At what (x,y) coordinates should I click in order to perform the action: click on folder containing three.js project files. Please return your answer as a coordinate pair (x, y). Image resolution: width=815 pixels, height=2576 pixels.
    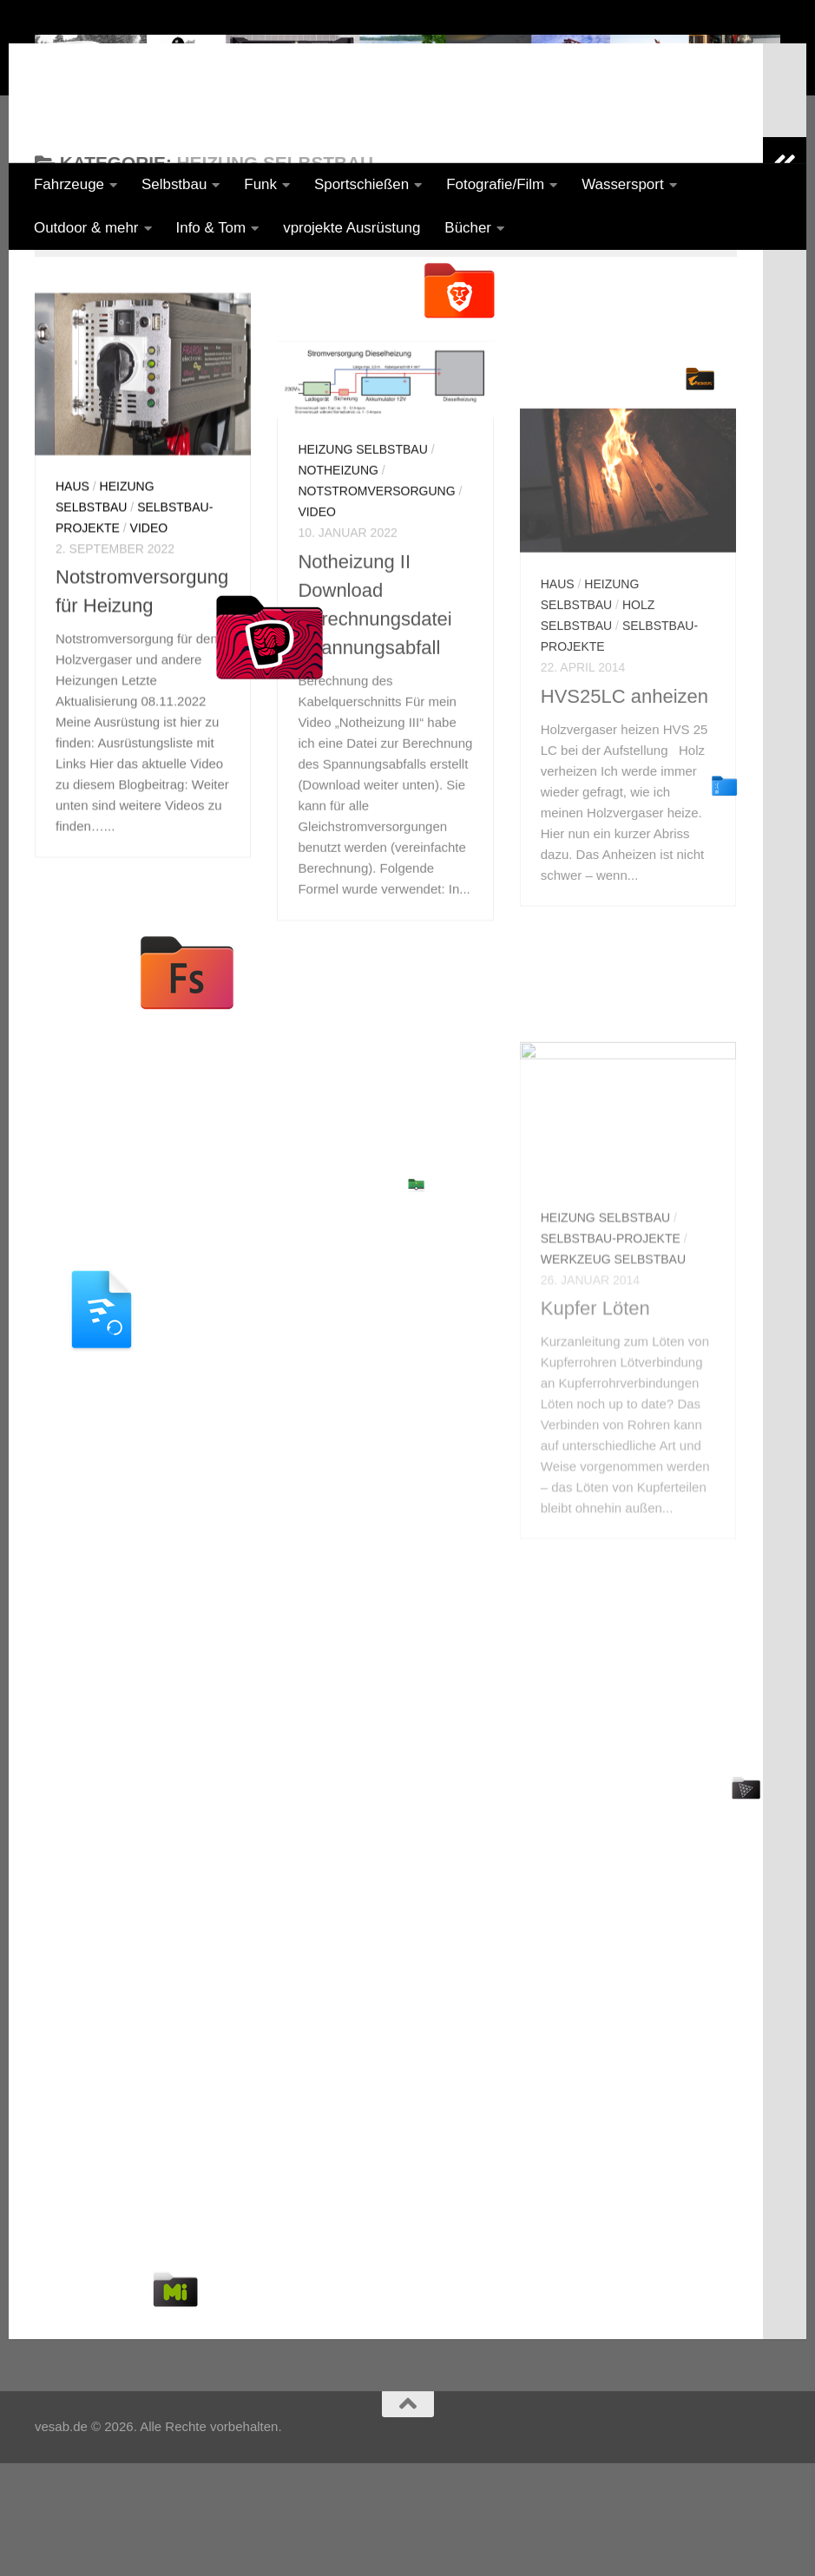
    Looking at the image, I should click on (746, 1788).